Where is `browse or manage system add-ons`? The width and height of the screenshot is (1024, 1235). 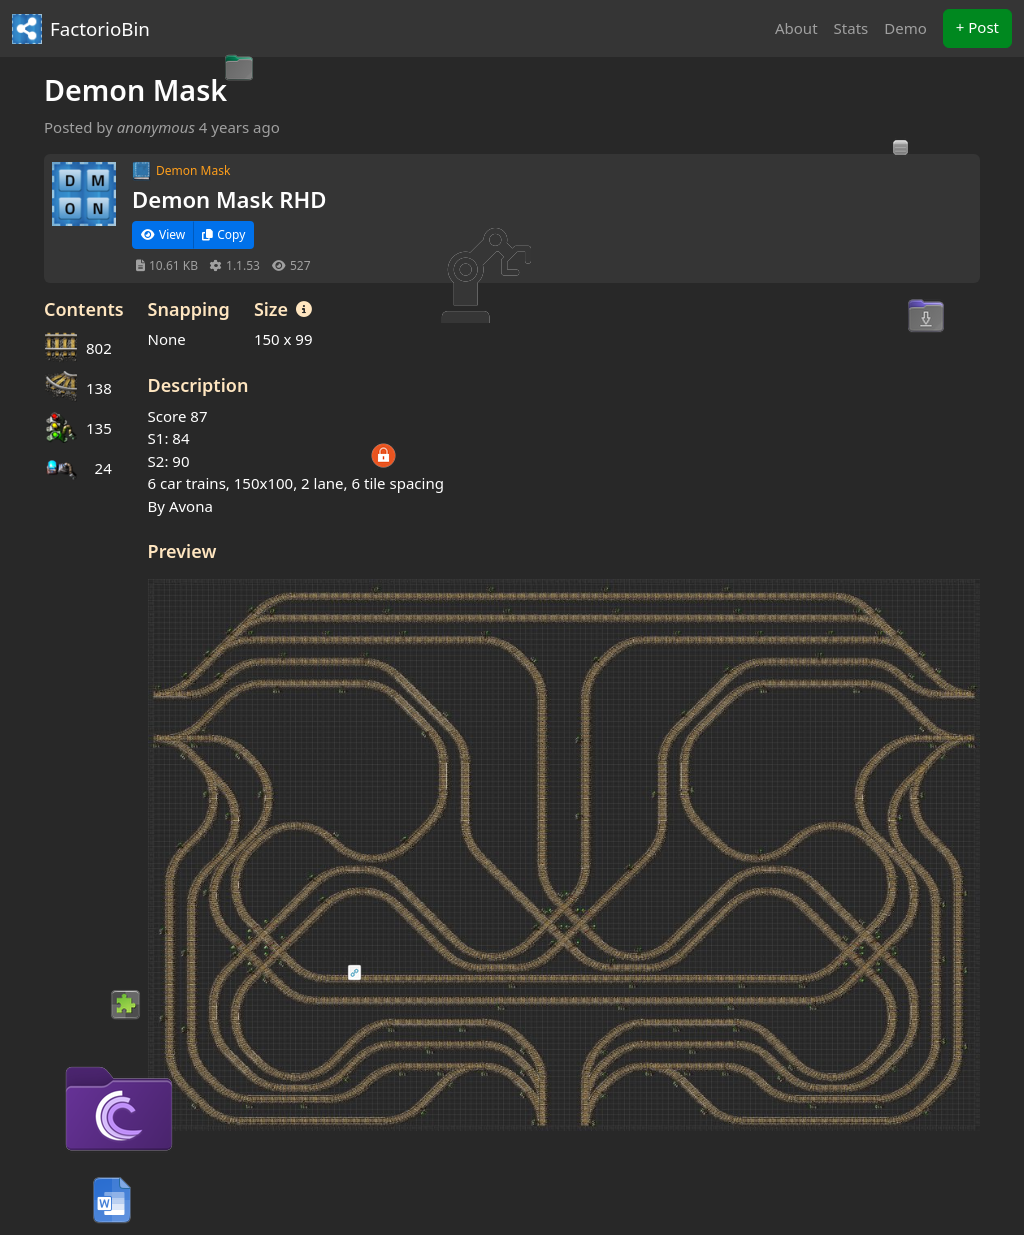 browse or manage system add-ons is located at coordinates (125, 1004).